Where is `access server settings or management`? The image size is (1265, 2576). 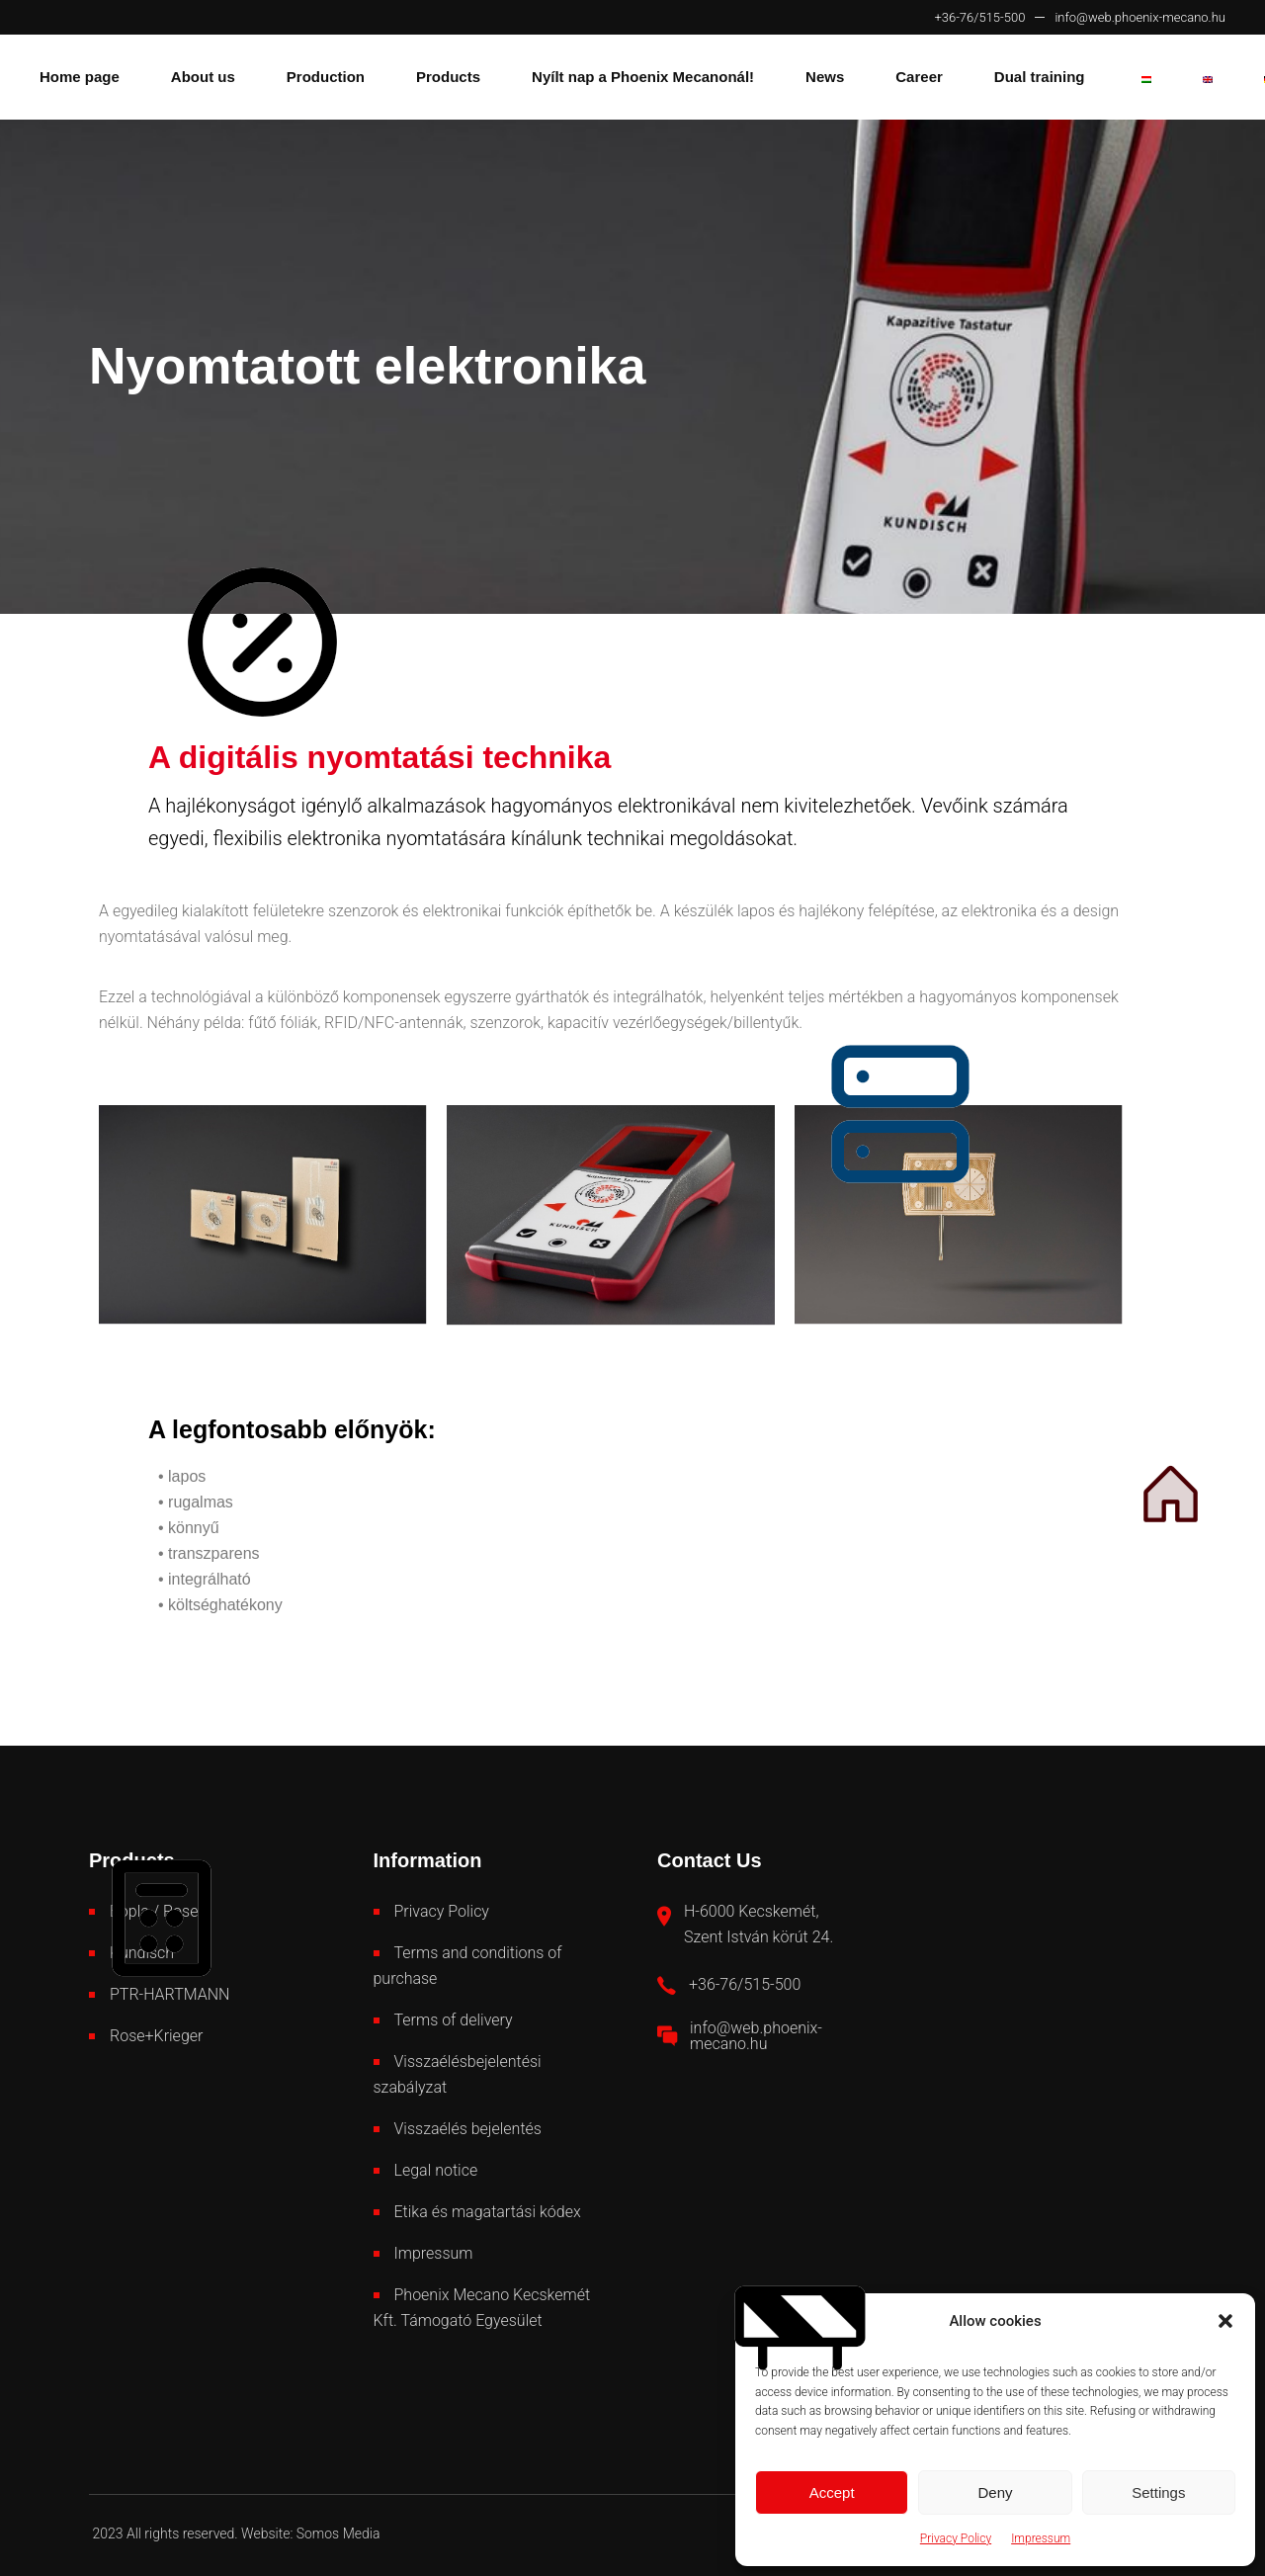
access server settings or management is located at coordinates (900, 1114).